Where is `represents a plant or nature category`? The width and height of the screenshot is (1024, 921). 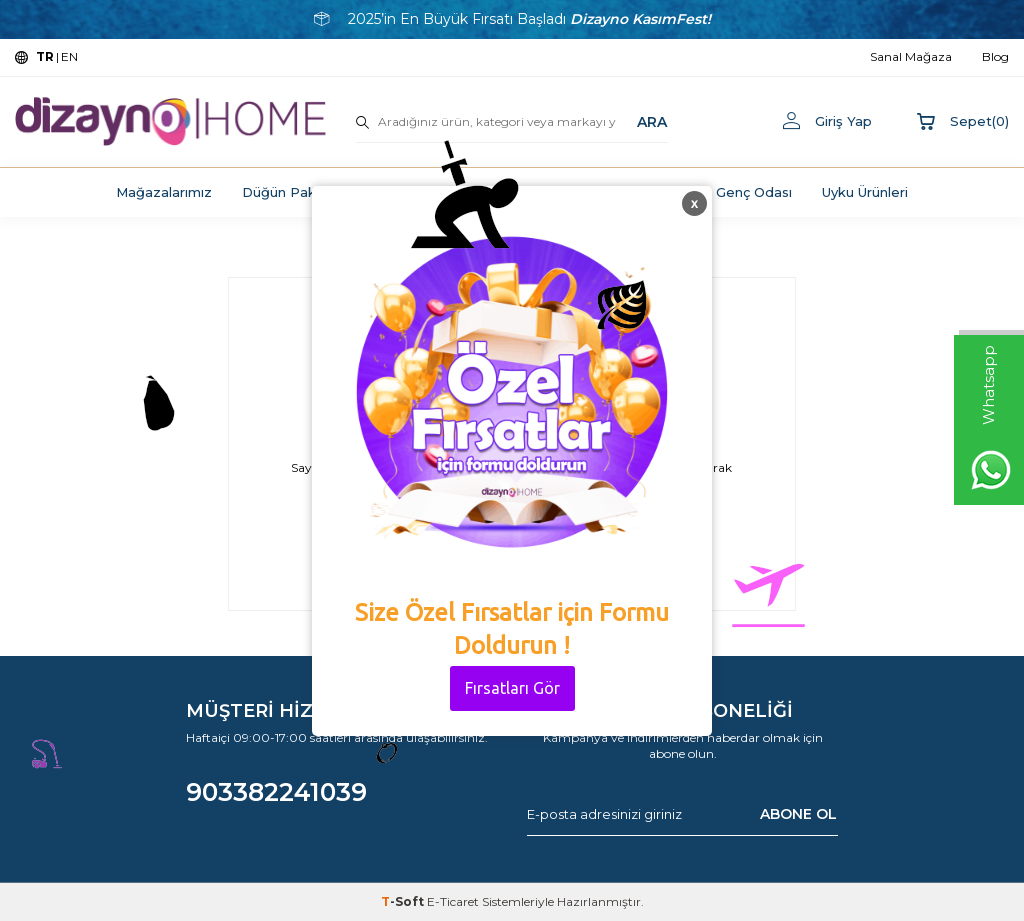 represents a plant or nature category is located at coordinates (621, 304).